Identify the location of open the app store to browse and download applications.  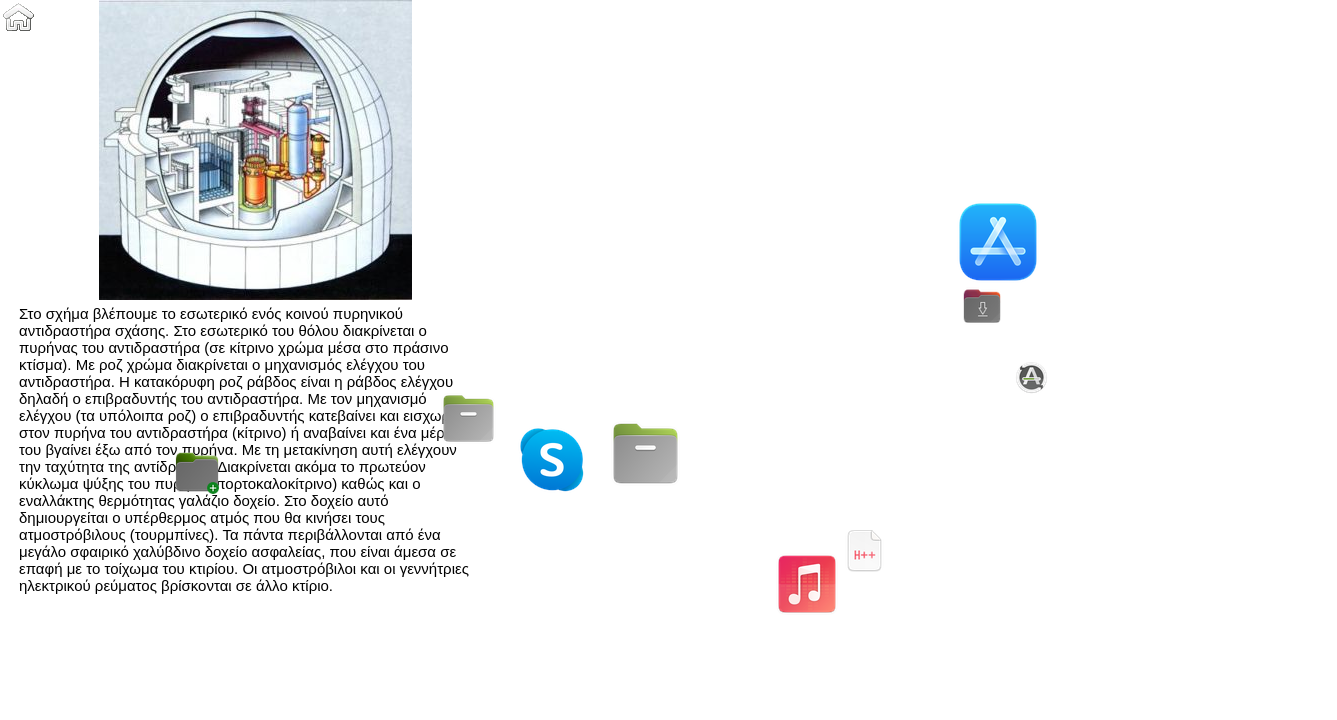
(998, 242).